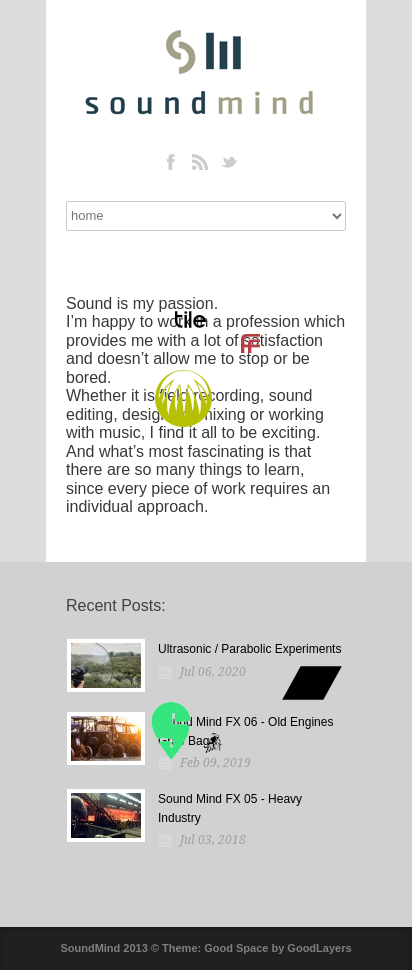  Describe the element at coordinates (312, 683) in the screenshot. I see `open bandcamp music platform` at that location.